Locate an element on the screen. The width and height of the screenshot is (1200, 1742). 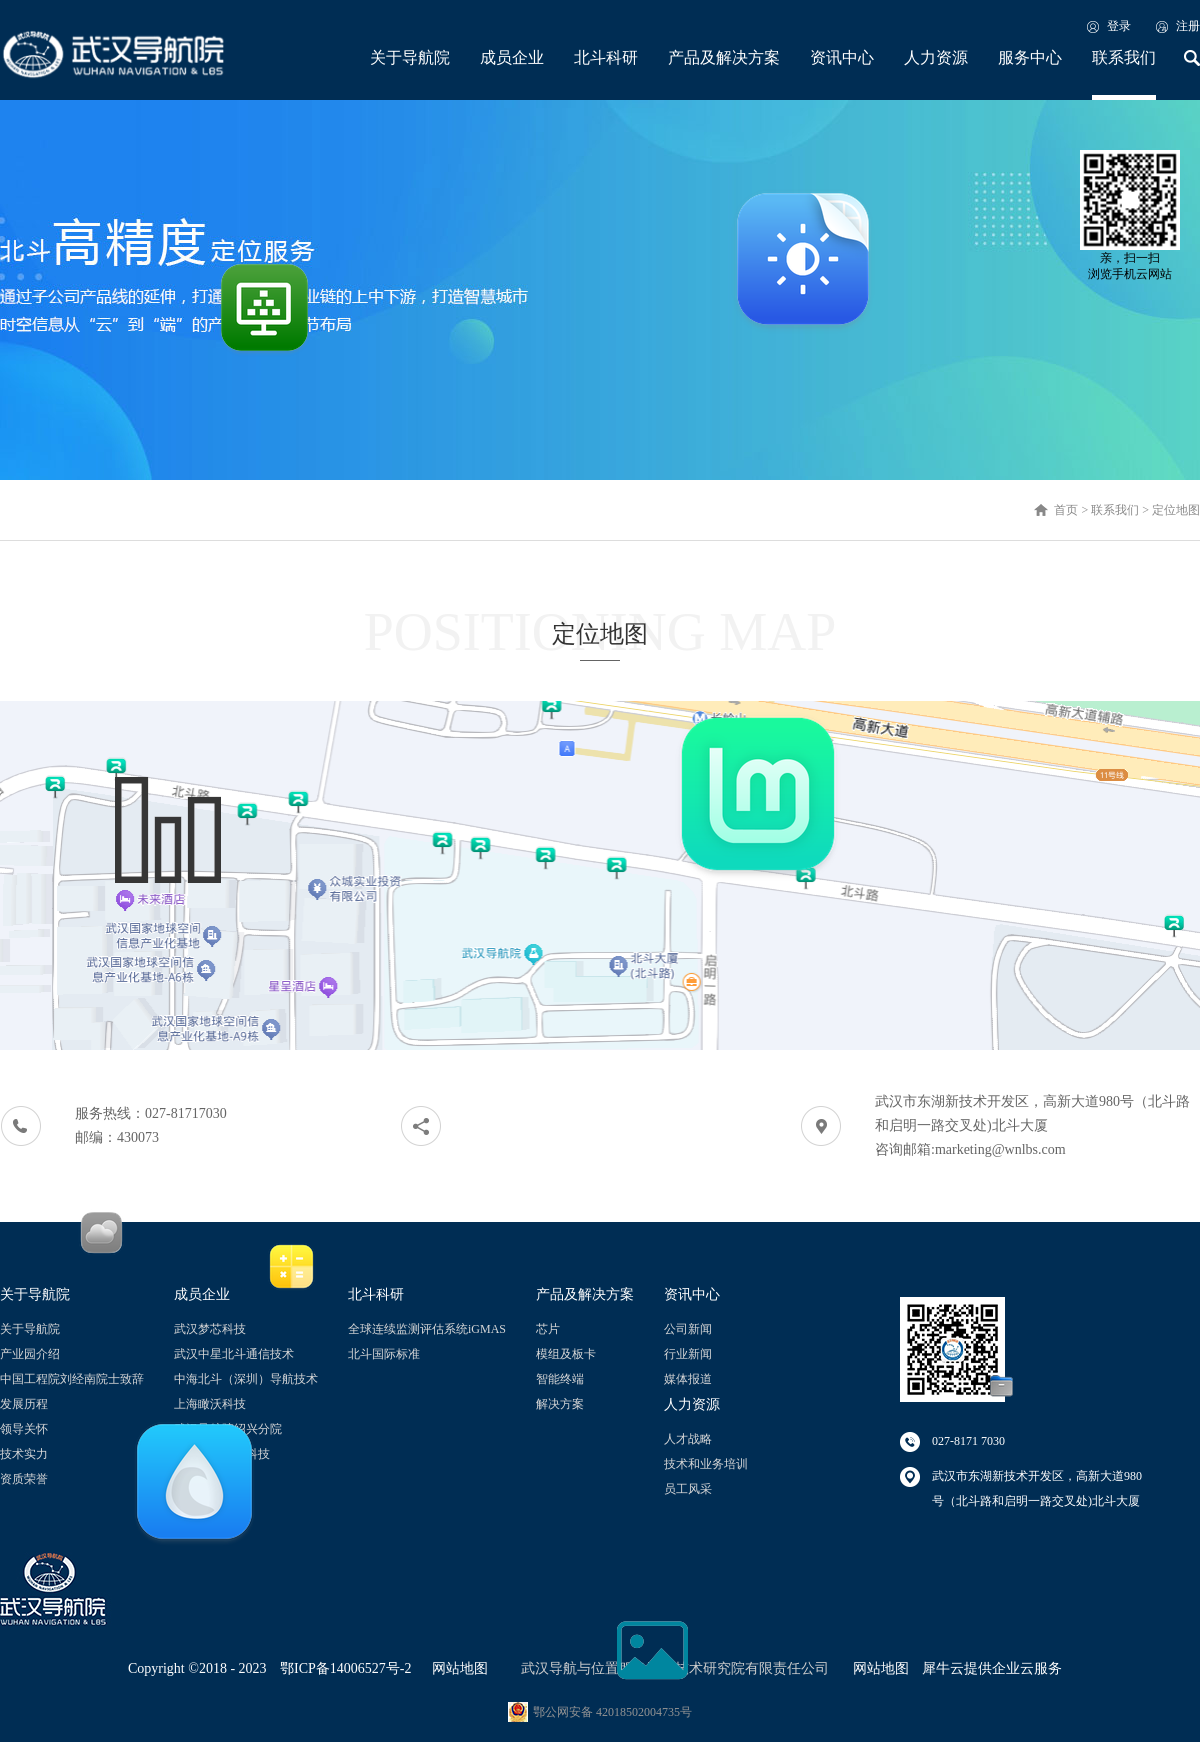
open photo viewer application is located at coordinates (652, 1652).